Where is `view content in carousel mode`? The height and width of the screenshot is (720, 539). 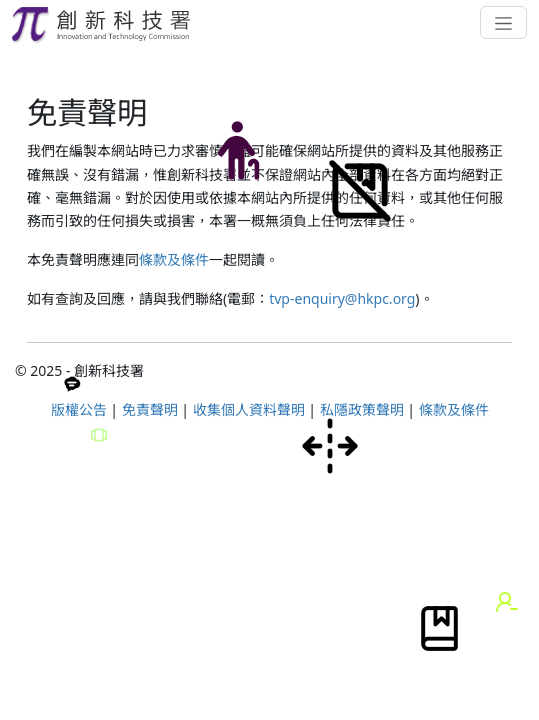
view content in carousel mode is located at coordinates (99, 435).